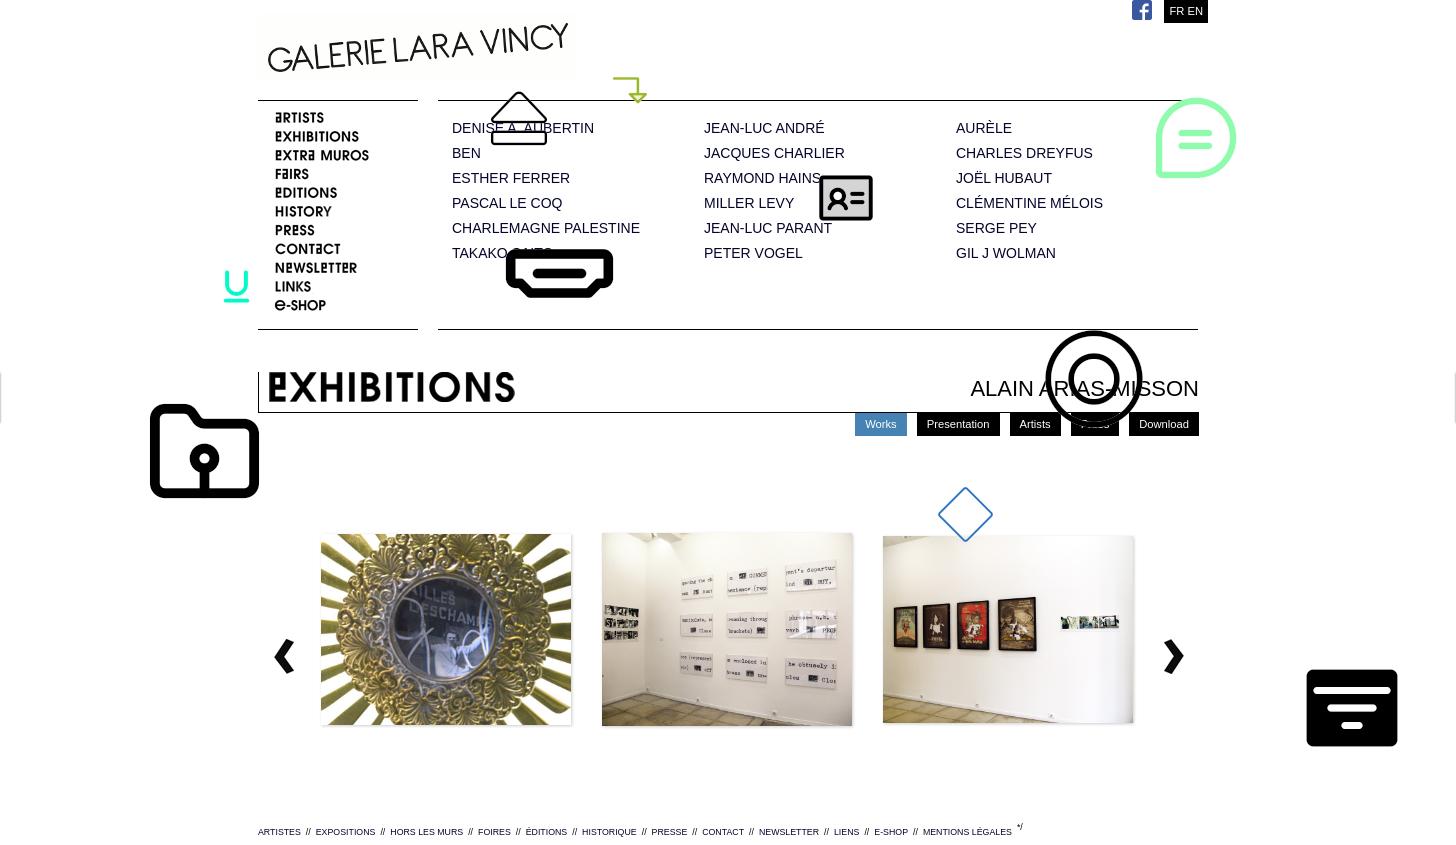 This screenshot has width=1456, height=845. What do you see at coordinates (1194, 139) in the screenshot?
I see `open chat or messaging` at bounding box center [1194, 139].